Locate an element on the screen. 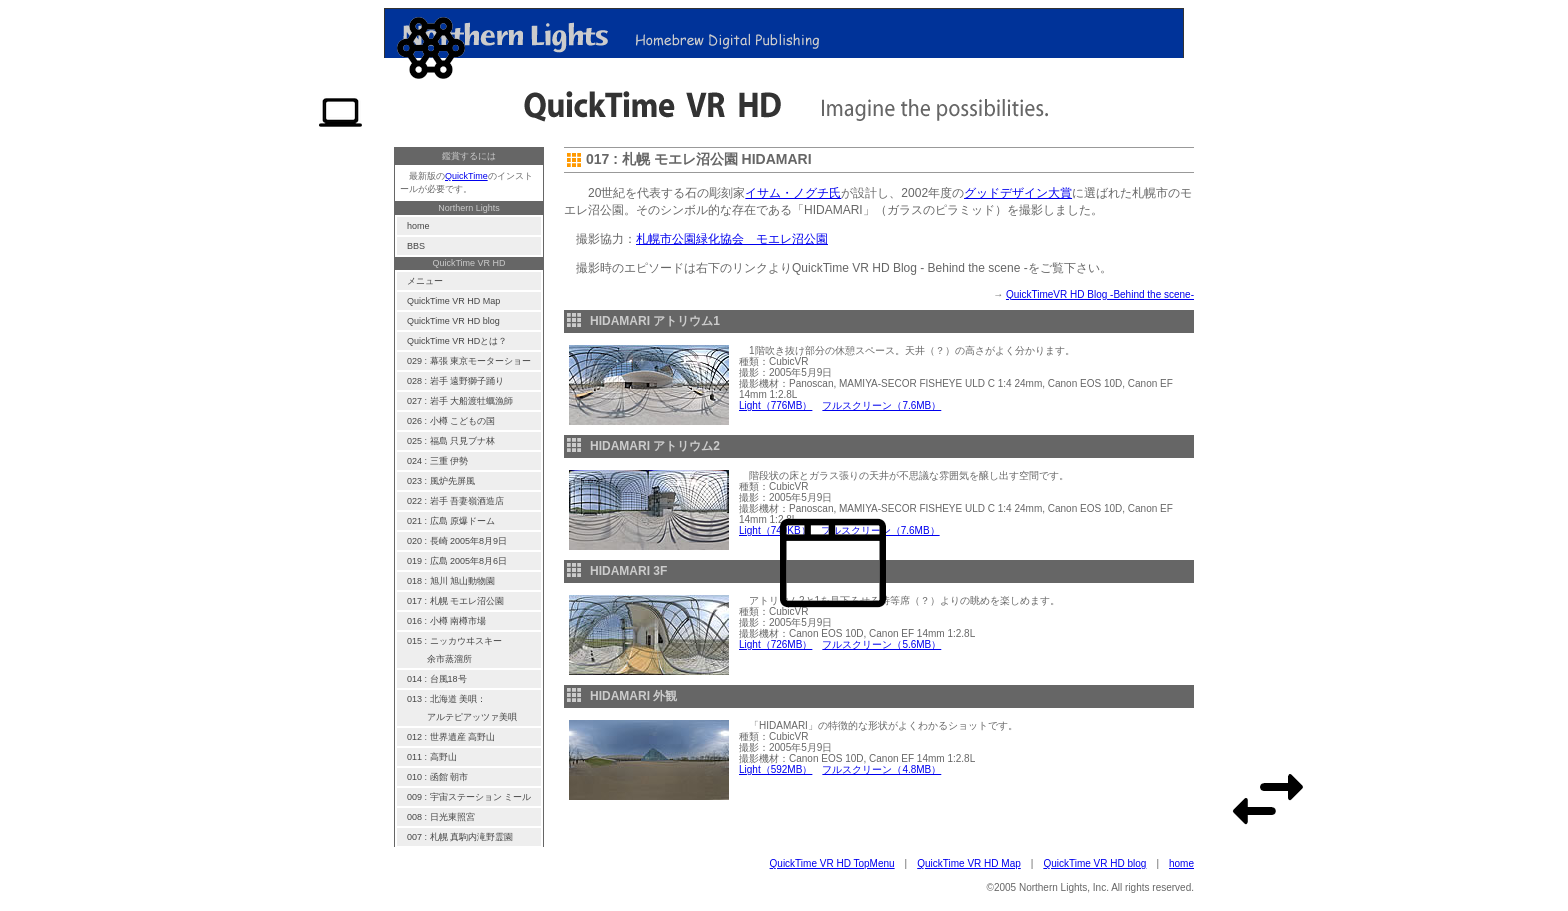  view star-ring network topology is located at coordinates (431, 48).